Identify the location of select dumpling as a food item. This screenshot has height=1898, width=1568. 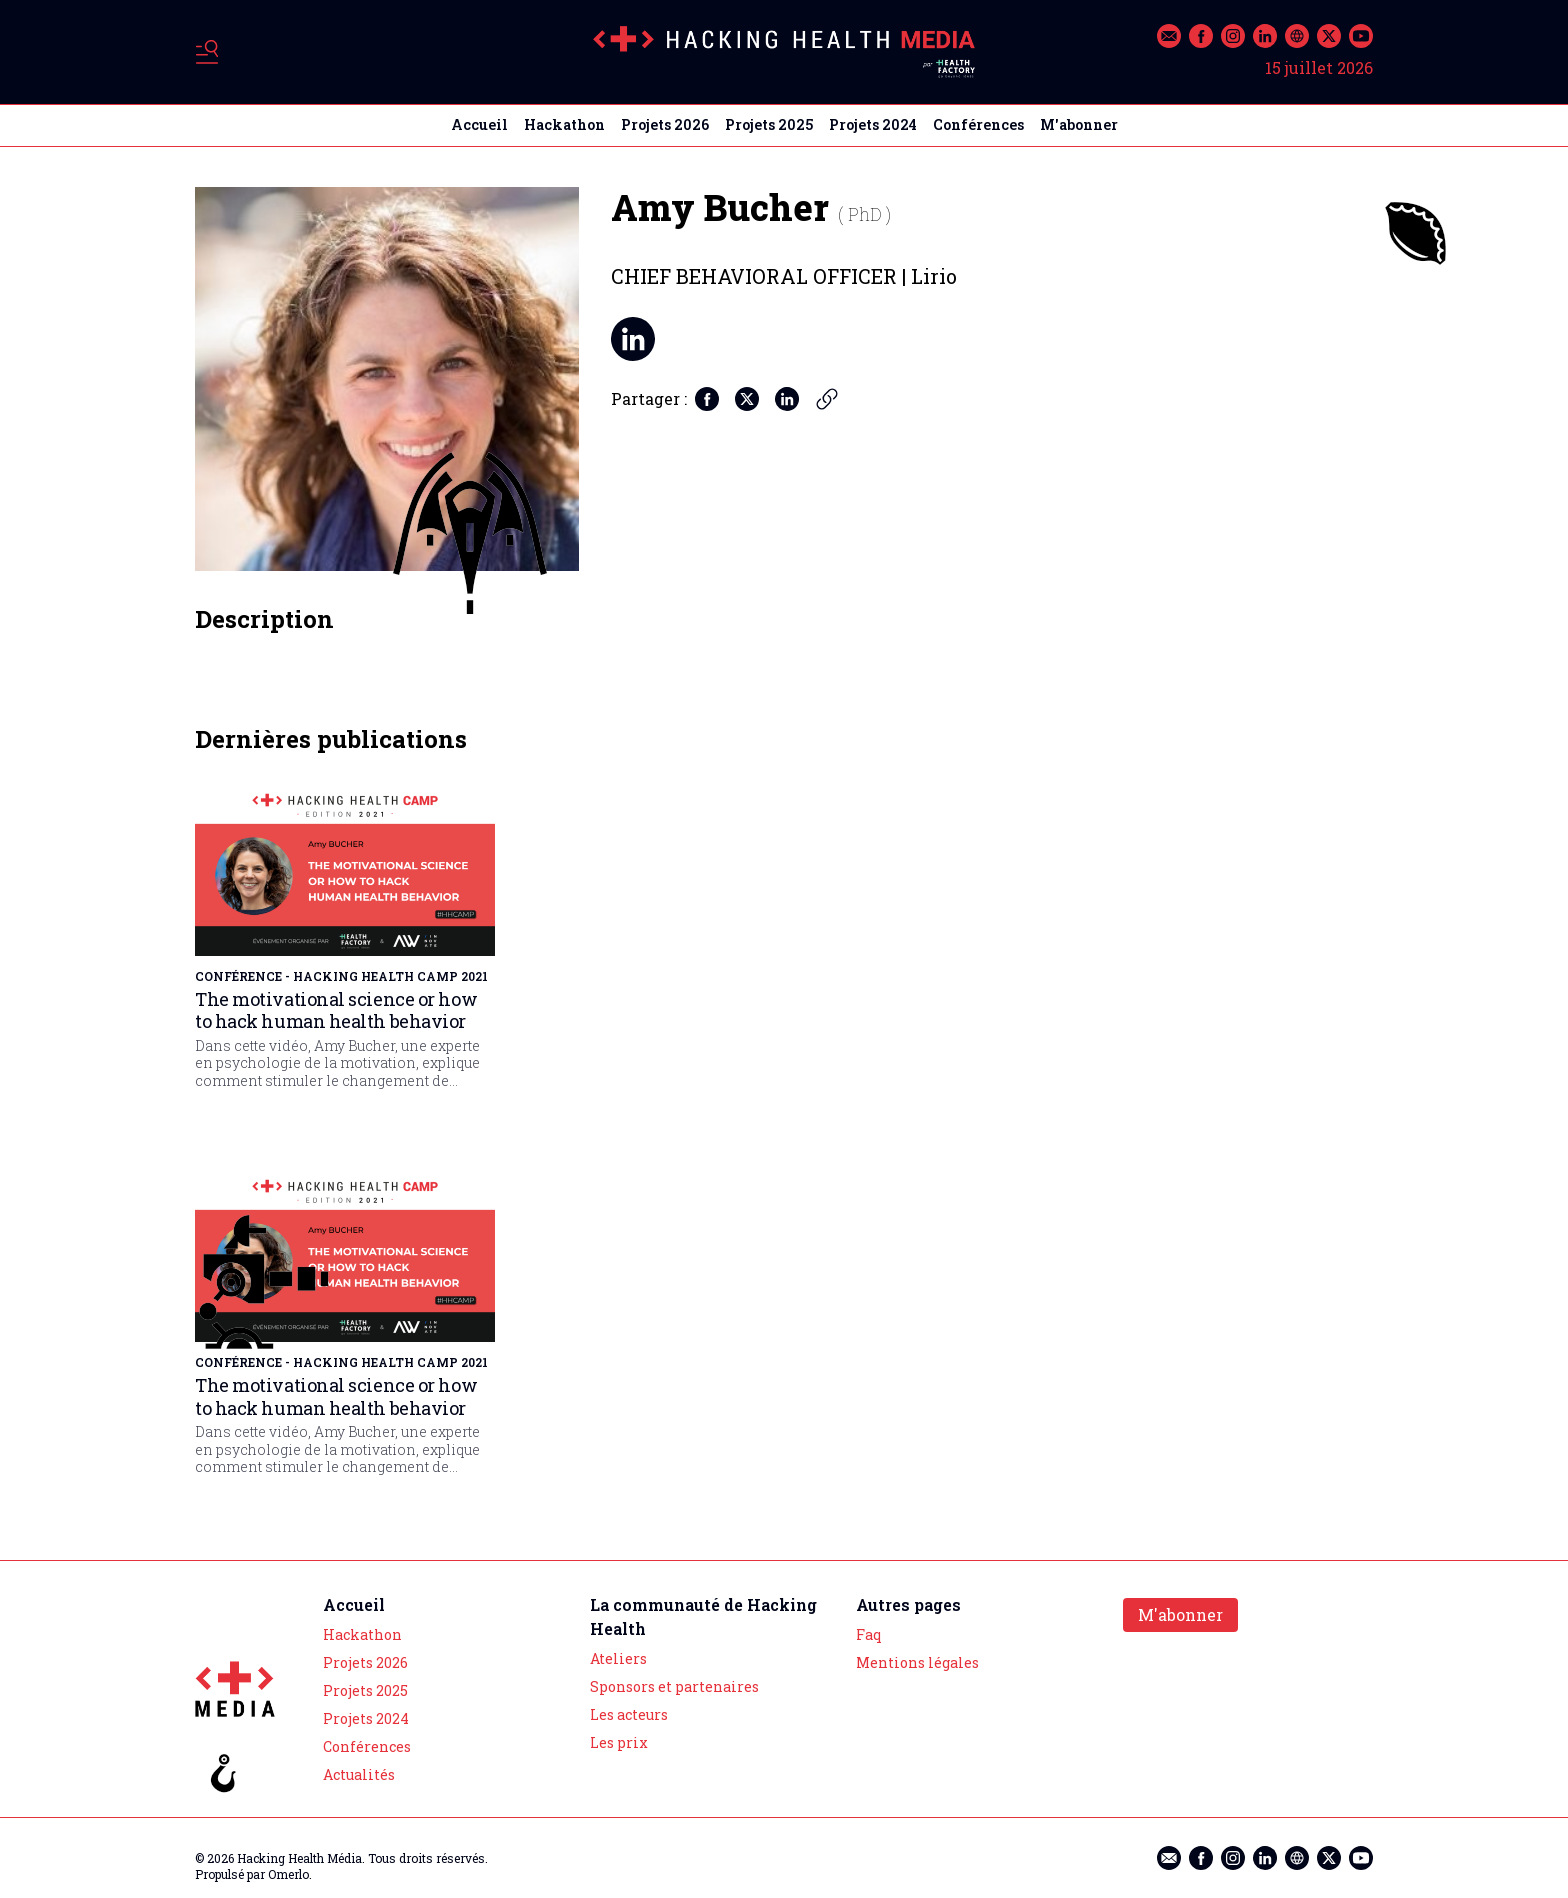
(1415, 233).